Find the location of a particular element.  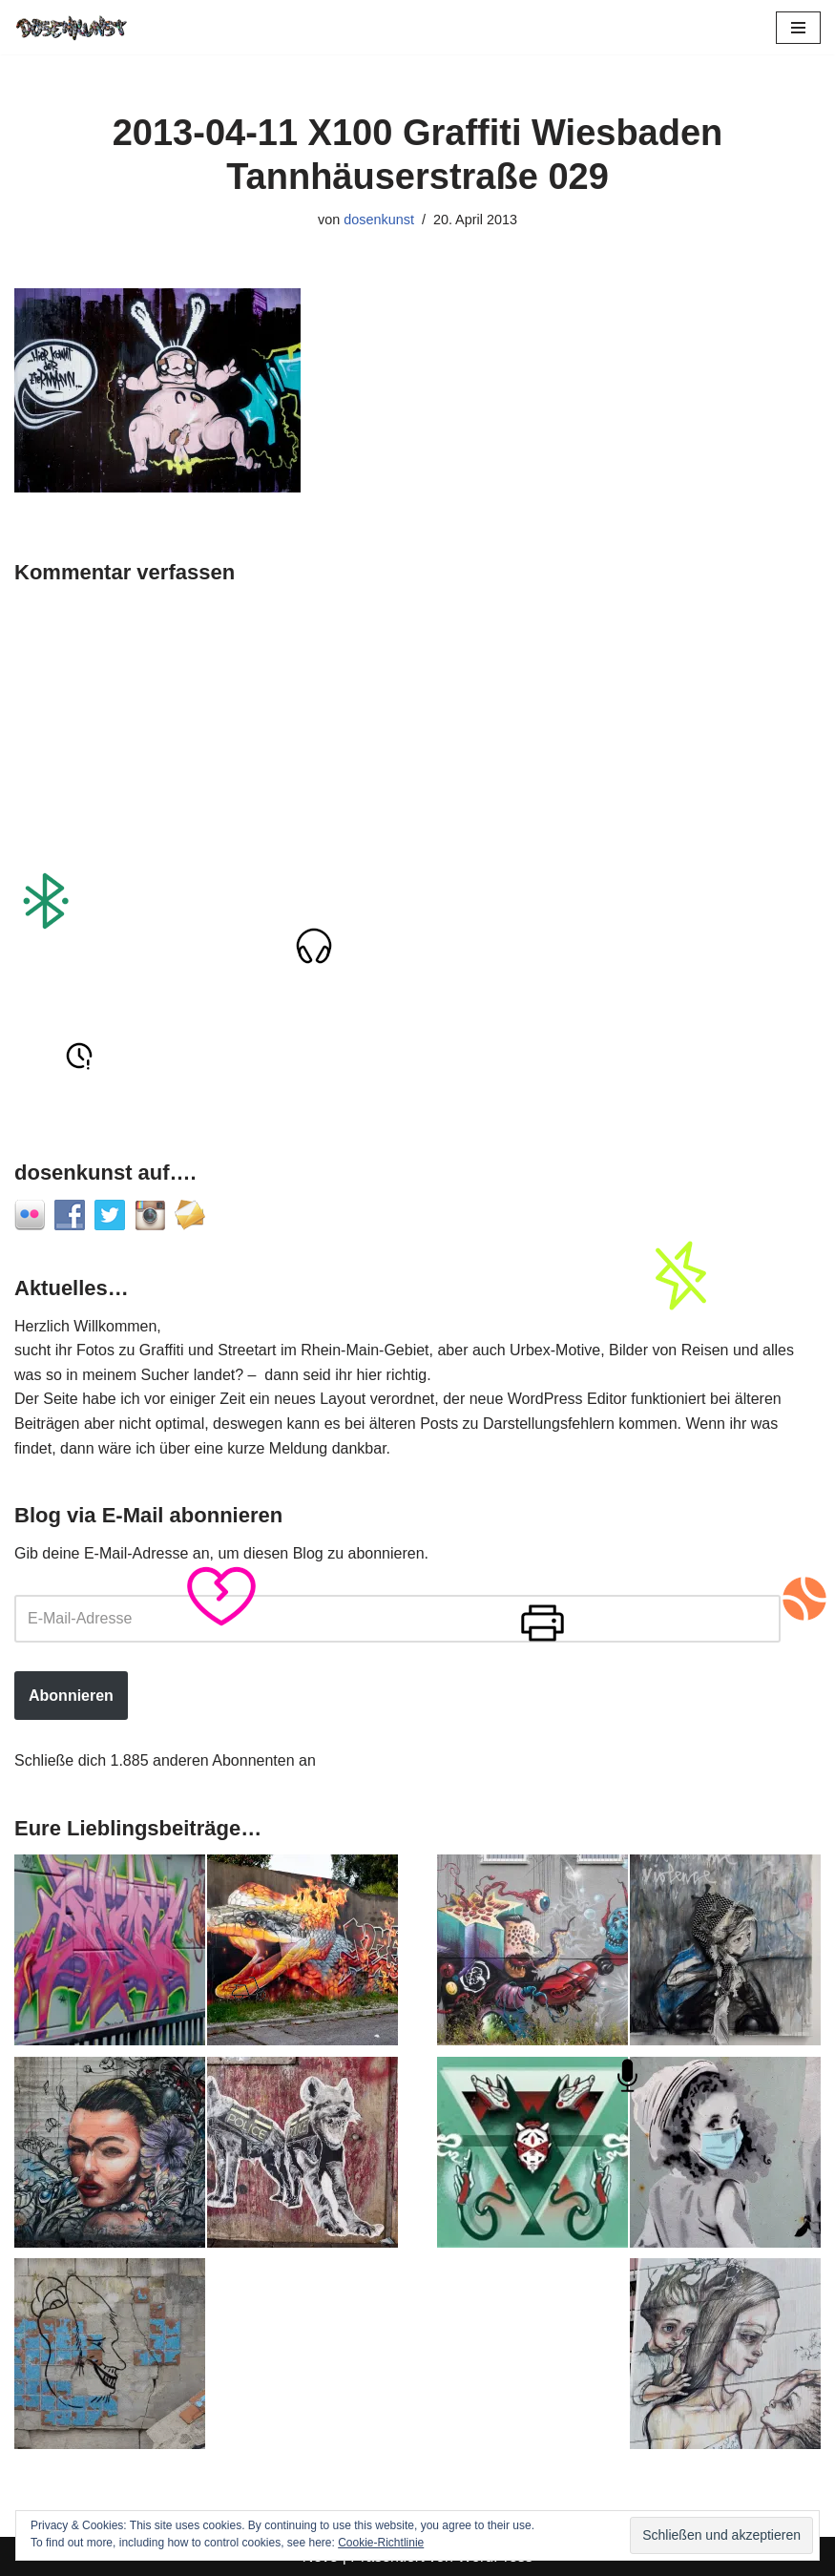

remove from favorites is located at coordinates (221, 1594).